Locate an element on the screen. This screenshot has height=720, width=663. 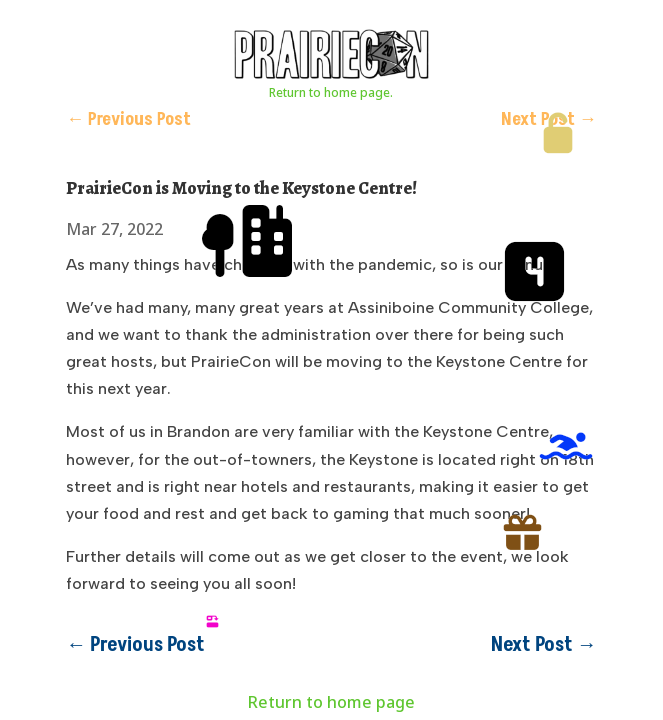
select option 4 from a numbered list is located at coordinates (534, 271).